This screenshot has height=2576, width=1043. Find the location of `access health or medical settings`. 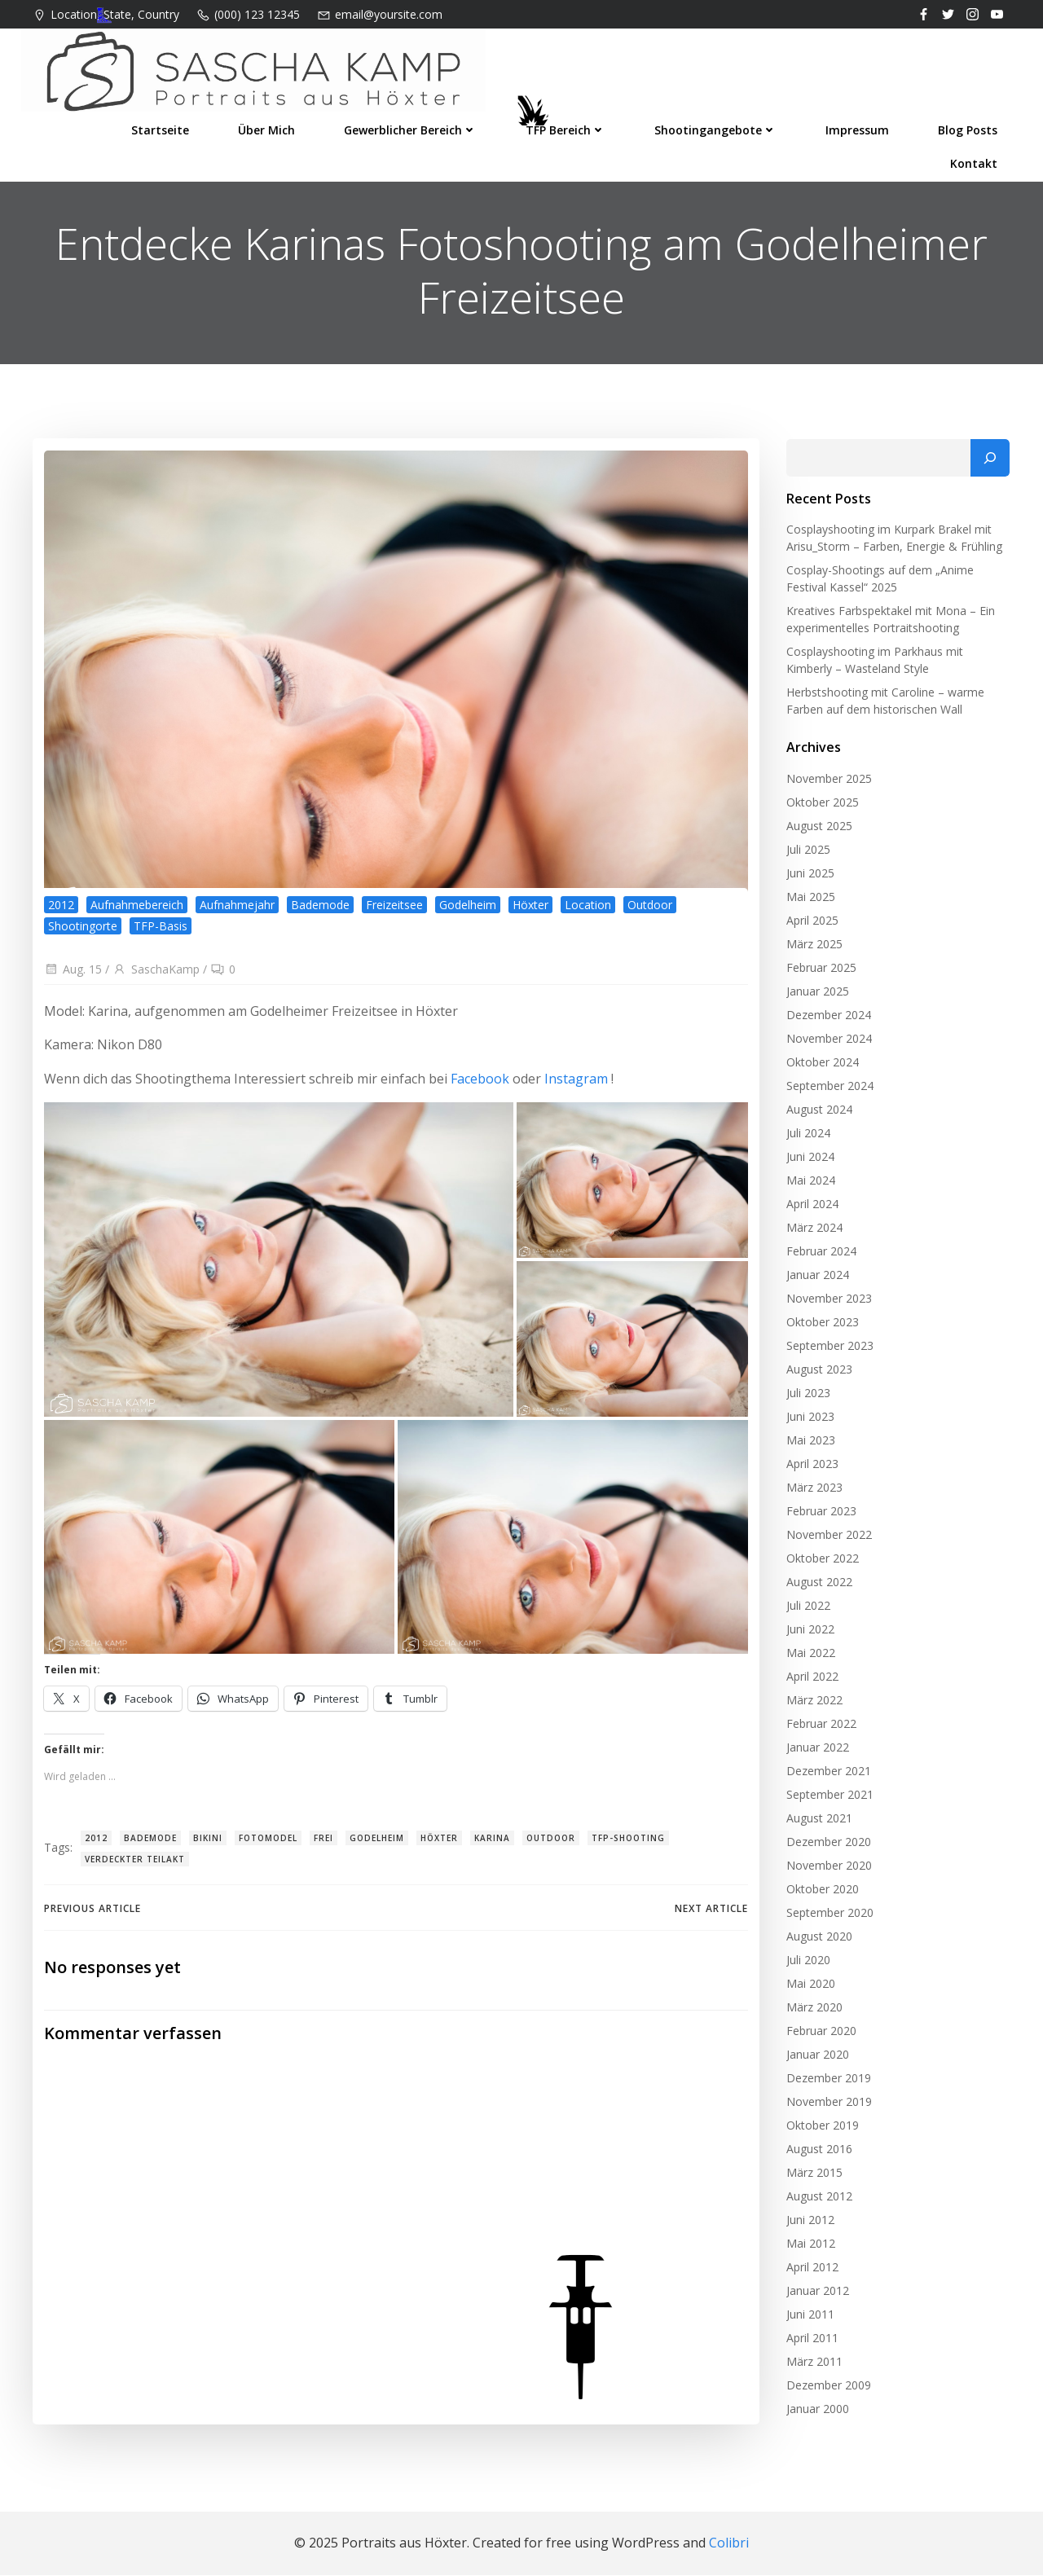

access health or medical settings is located at coordinates (580, 2327).